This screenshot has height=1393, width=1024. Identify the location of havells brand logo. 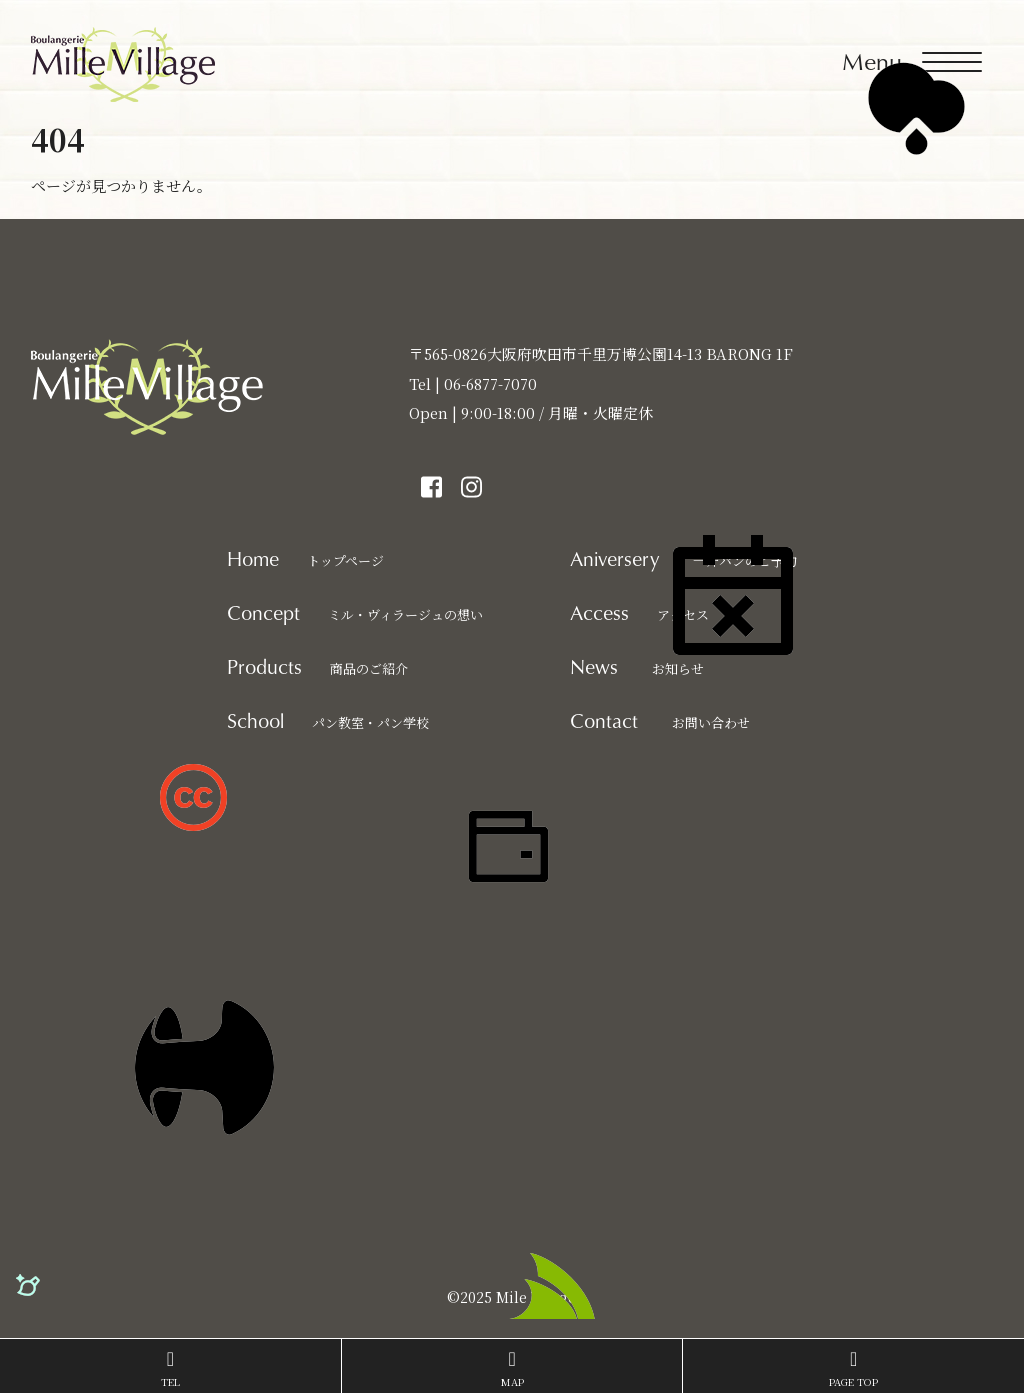
(204, 1067).